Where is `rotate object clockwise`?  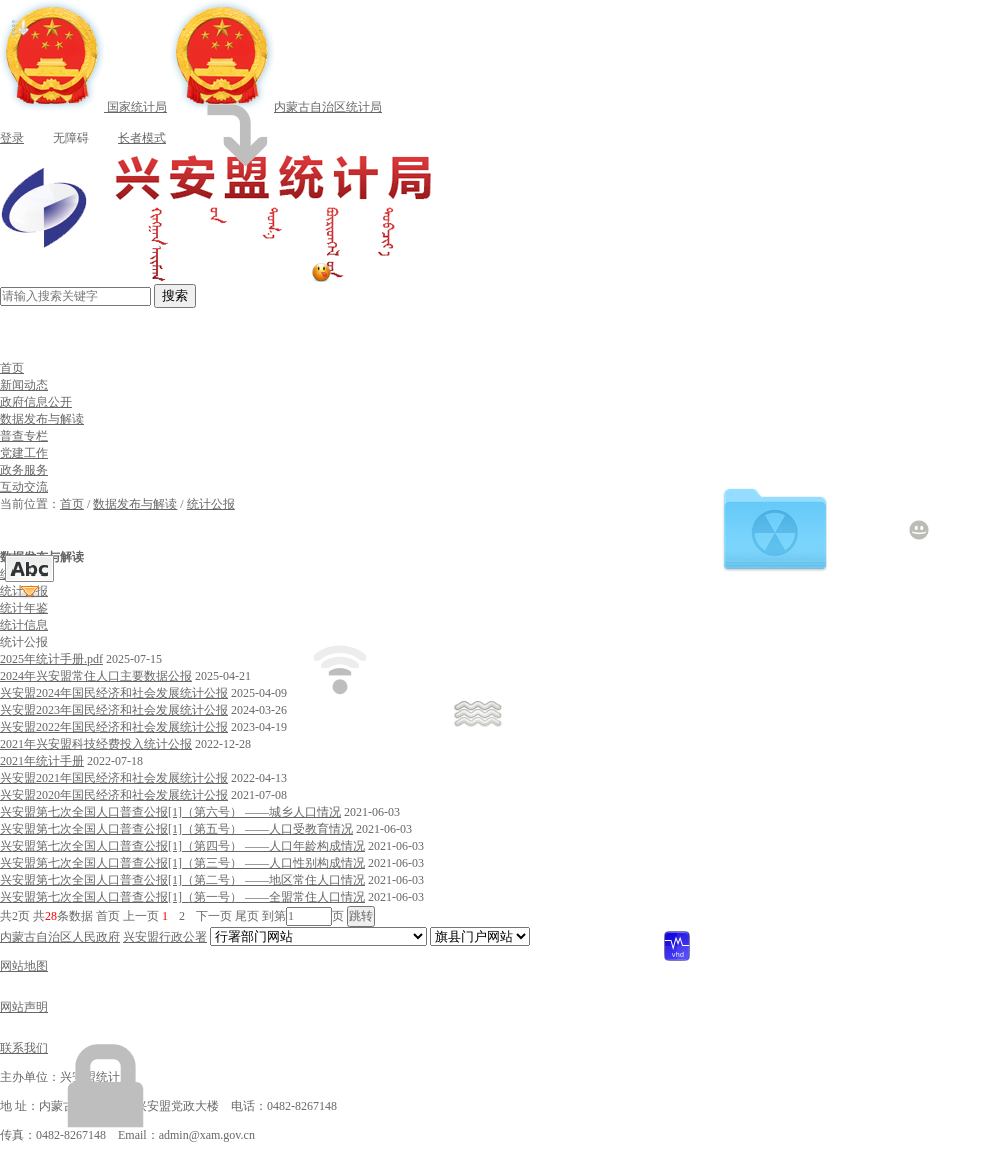 rotate object clockwise is located at coordinates (234, 131).